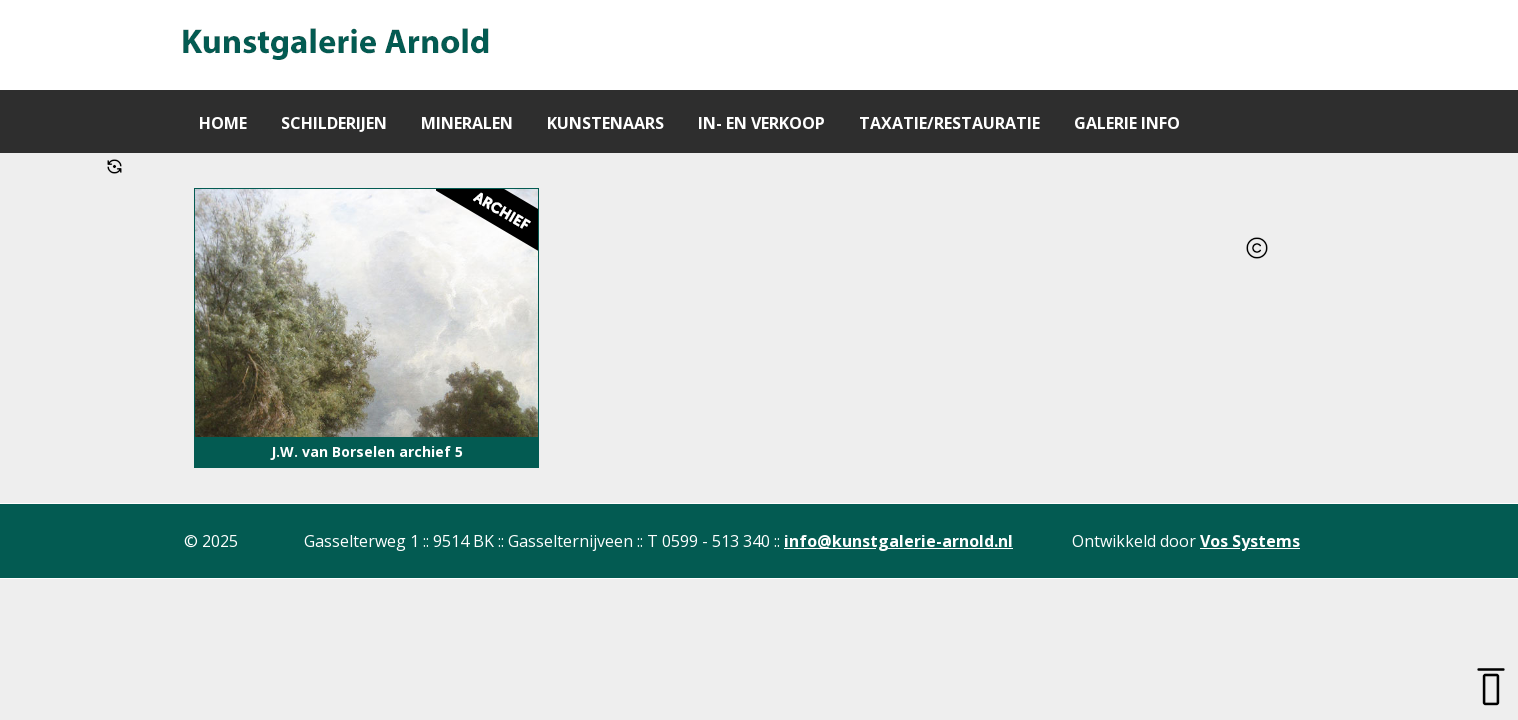 The height and width of the screenshot is (720, 1518). Describe the element at coordinates (1257, 248) in the screenshot. I see `indicates copyrighted content` at that location.